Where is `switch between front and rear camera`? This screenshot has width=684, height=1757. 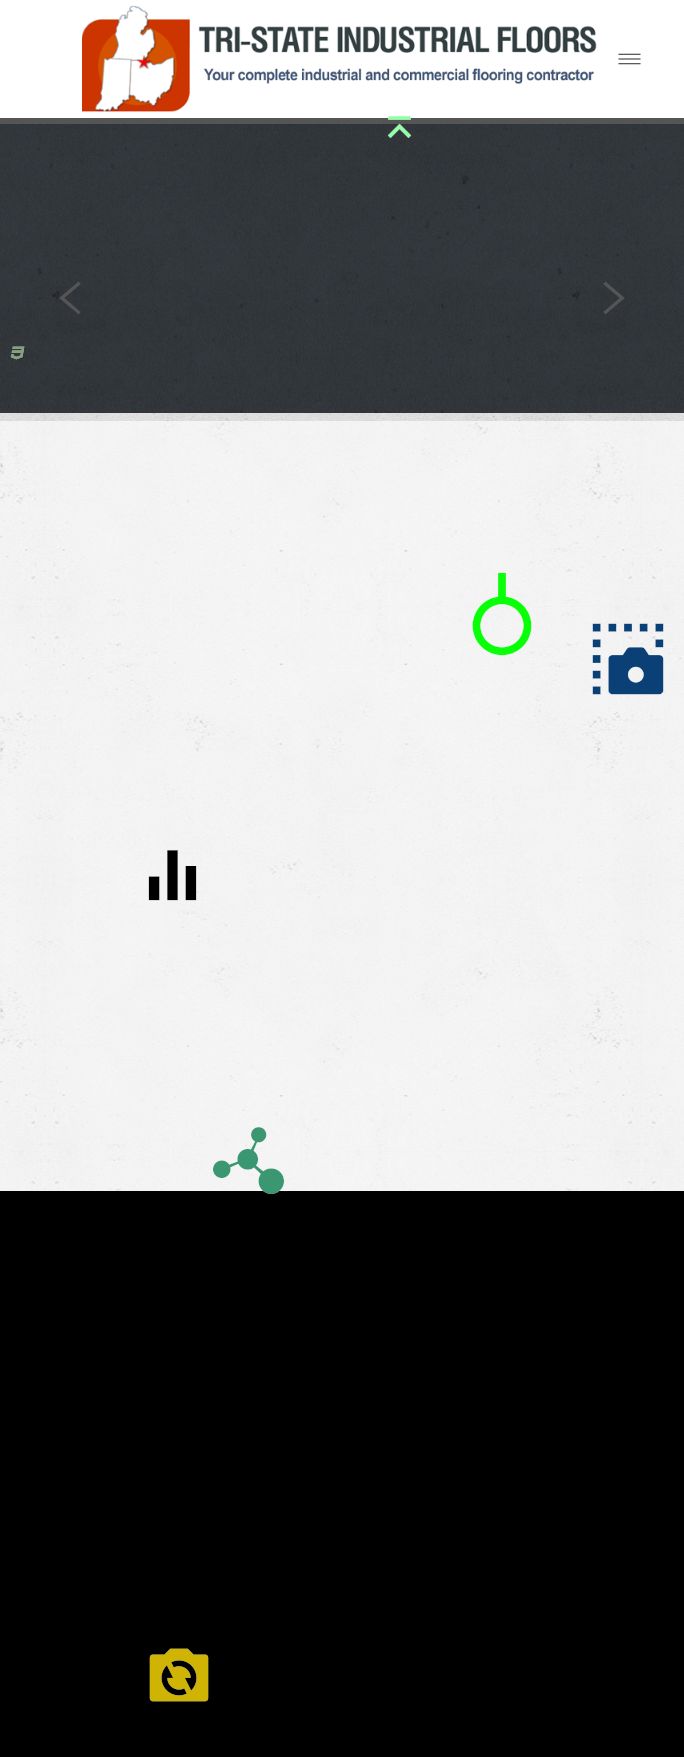
switch between front and rear camera is located at coordinates (179, 1675).